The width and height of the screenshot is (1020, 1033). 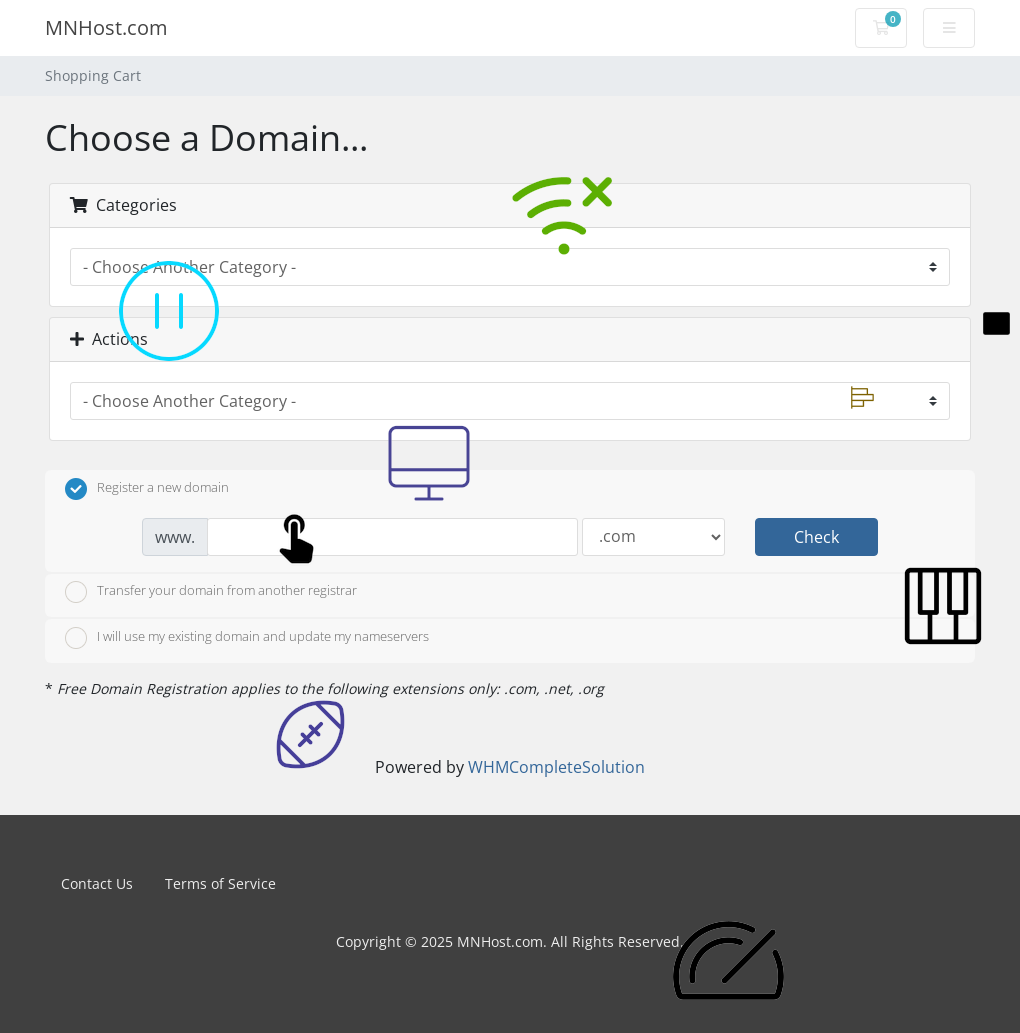 What do you see at coordinates (996, 323) in the screenshot?
I see `placeholder for image or media content` at bounding box center [996, 323].